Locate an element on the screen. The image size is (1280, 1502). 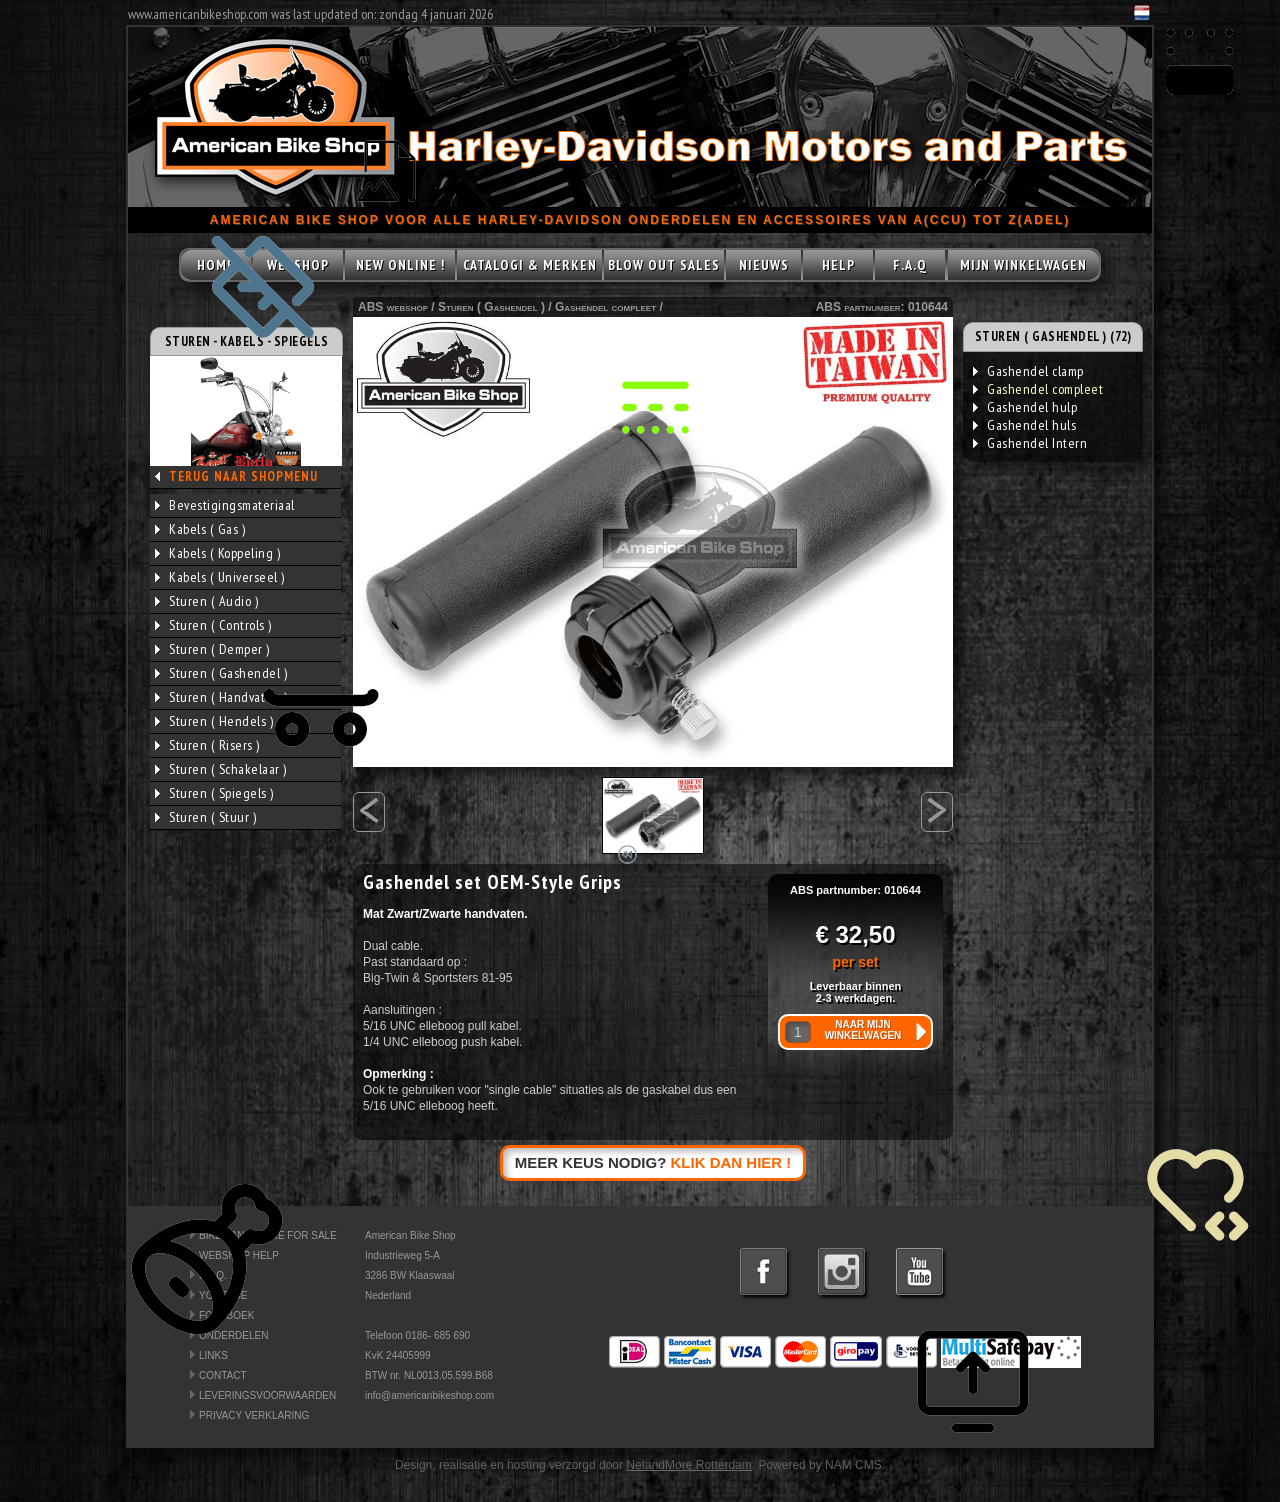
align content to bottom of container is located at coordinates (1200, 62).